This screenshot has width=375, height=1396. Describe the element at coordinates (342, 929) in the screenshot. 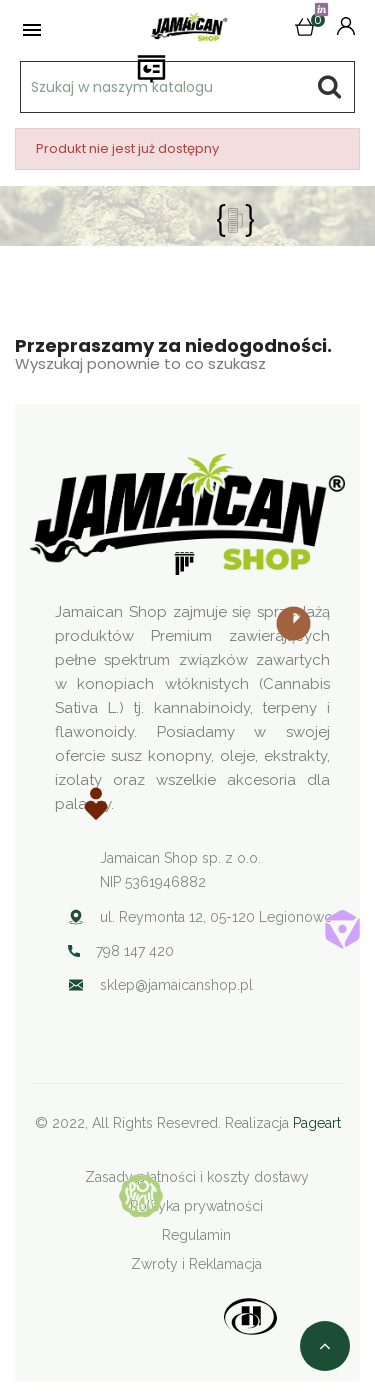

I see `nucleo icon library logo` at that location.